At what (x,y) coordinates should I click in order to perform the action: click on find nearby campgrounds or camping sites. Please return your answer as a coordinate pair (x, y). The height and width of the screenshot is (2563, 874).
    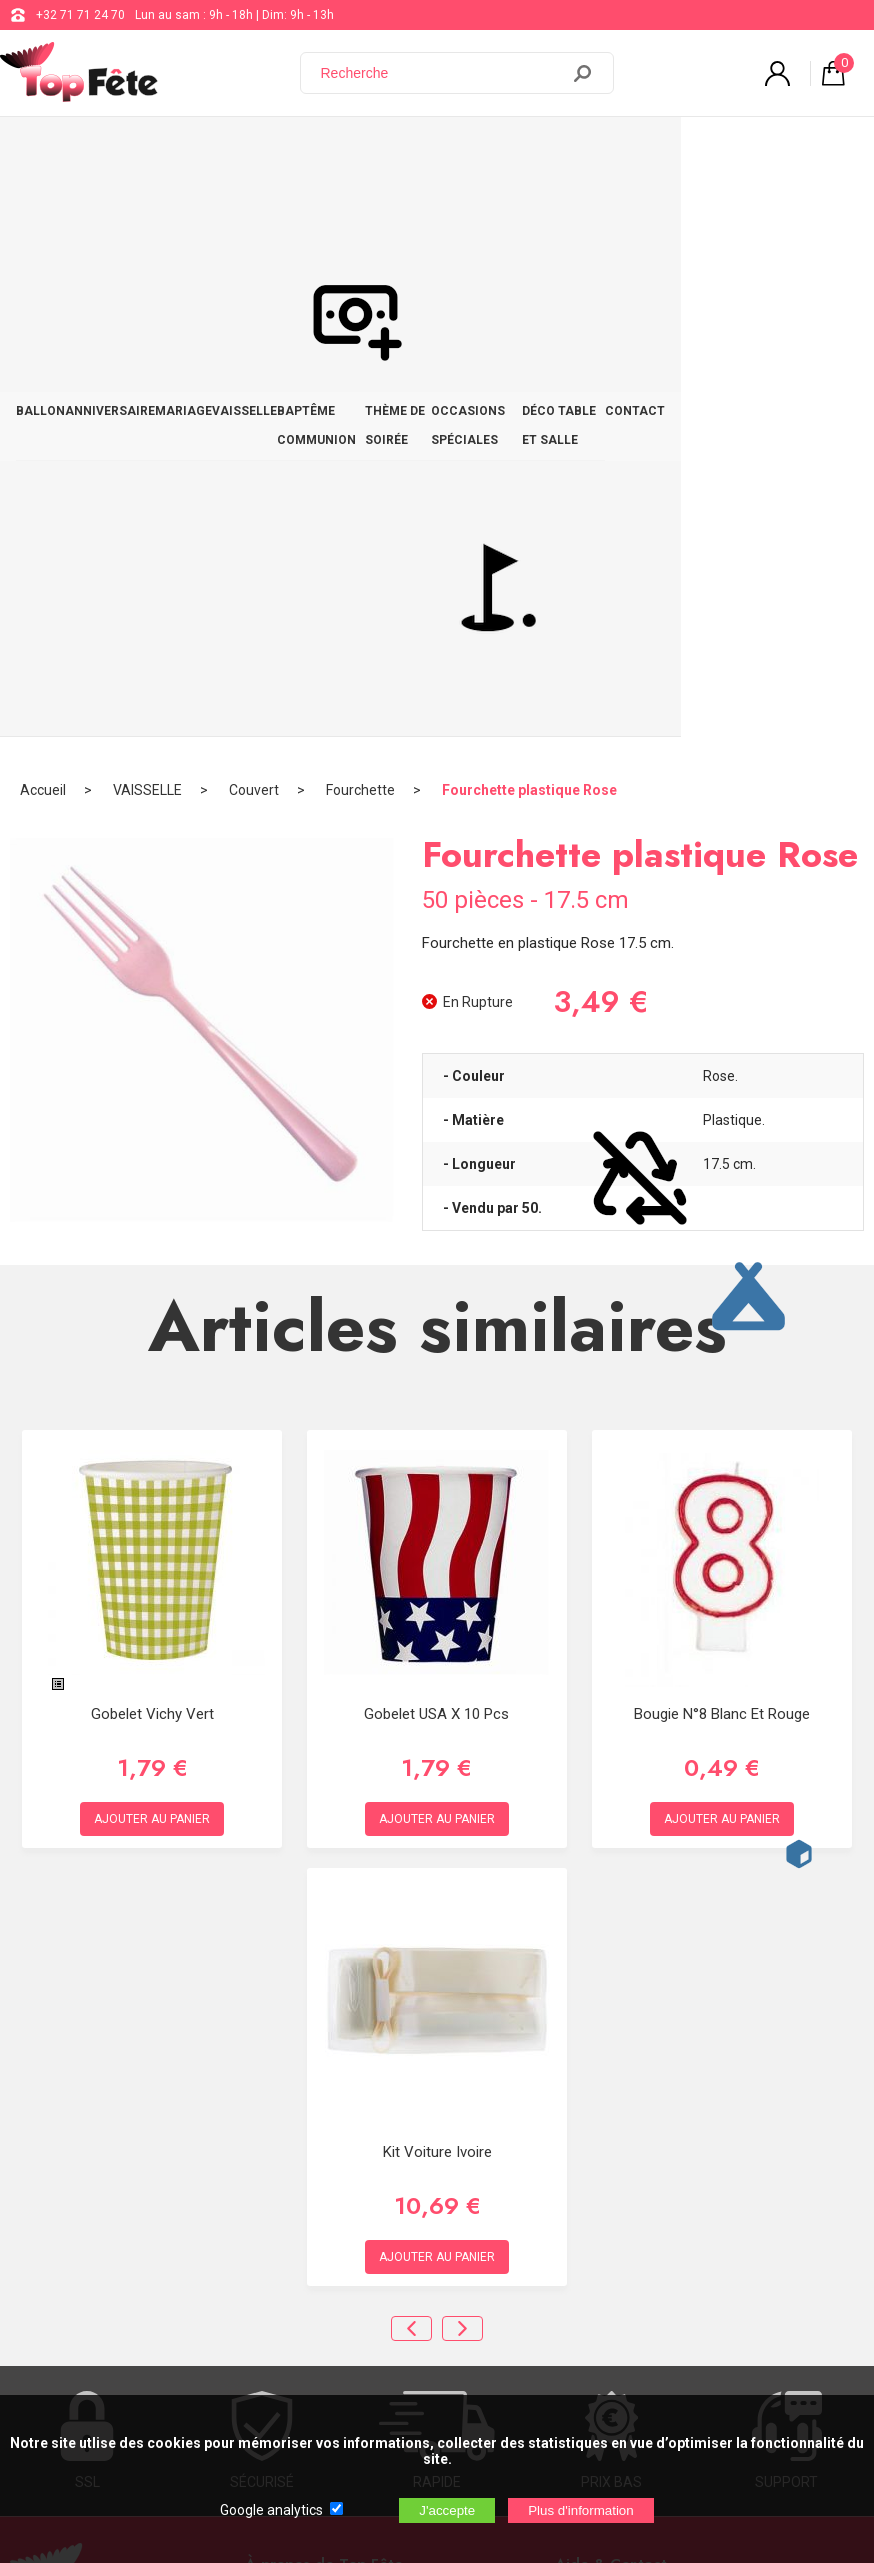
    Looking at the image, I should click on (748, 1298).